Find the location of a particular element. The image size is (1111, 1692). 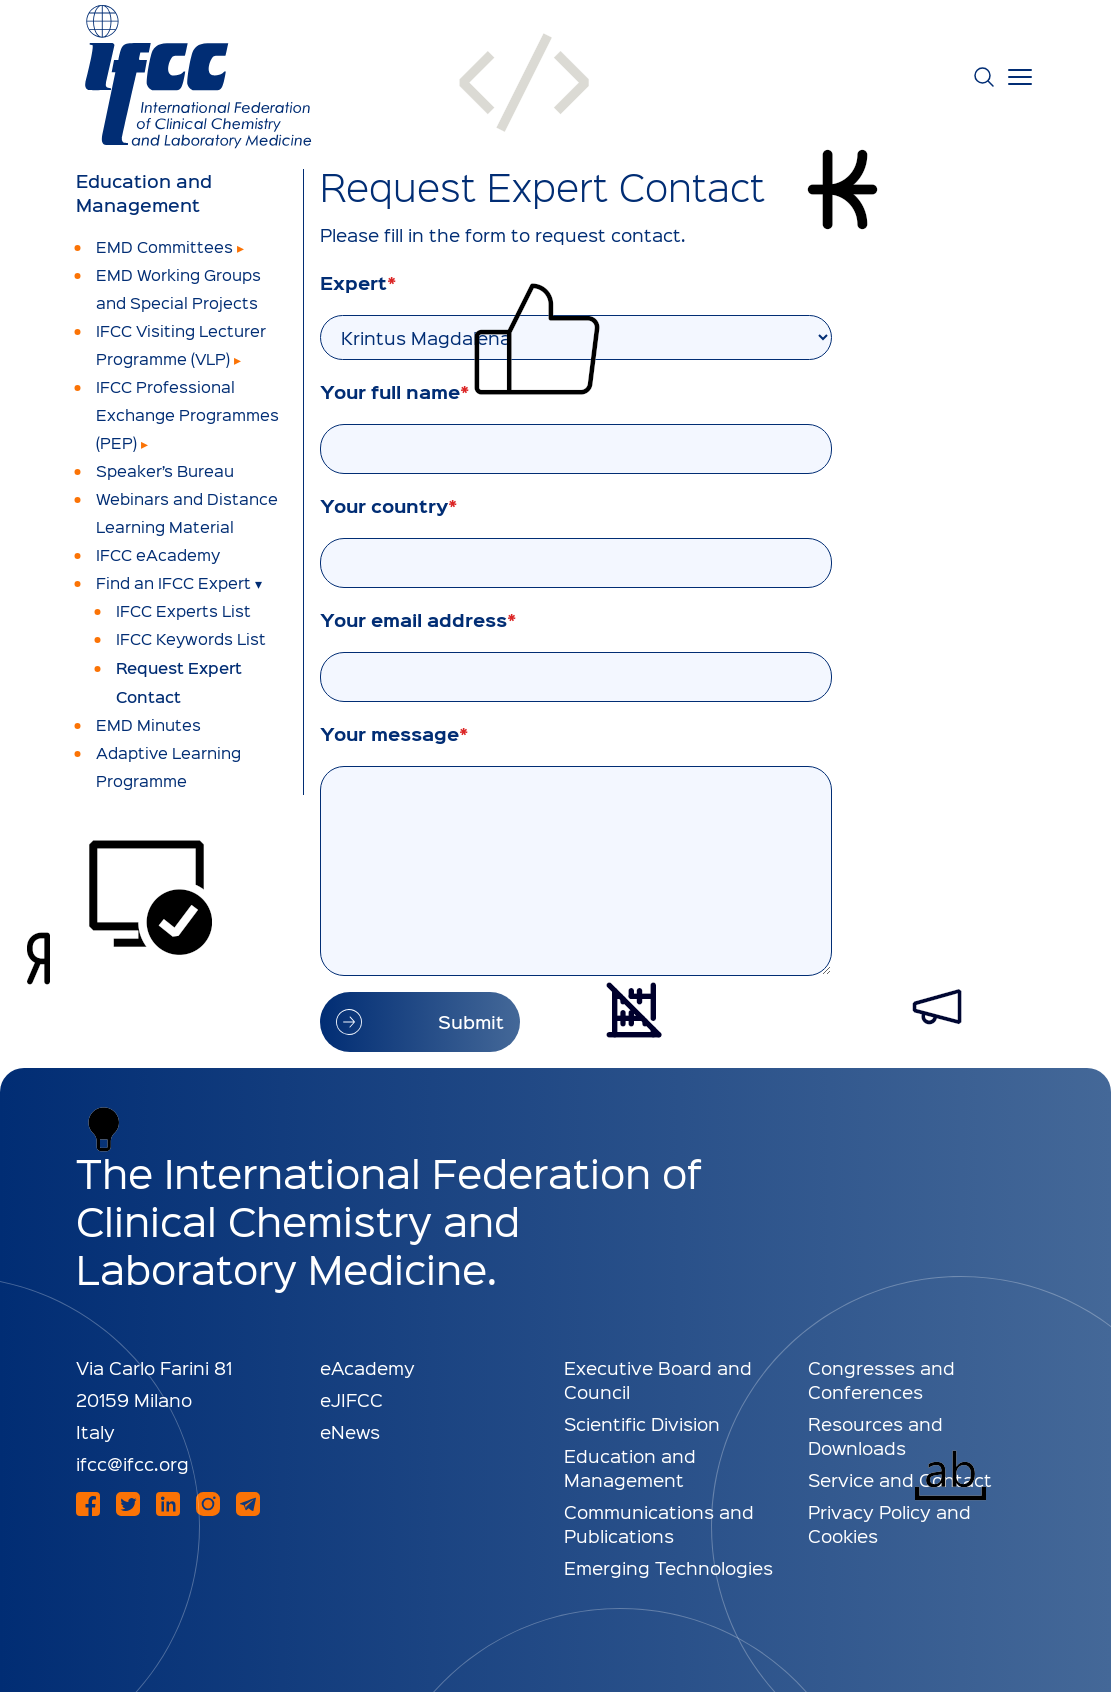

disable calculation or counting feature is located at coordinates (634, 1010).